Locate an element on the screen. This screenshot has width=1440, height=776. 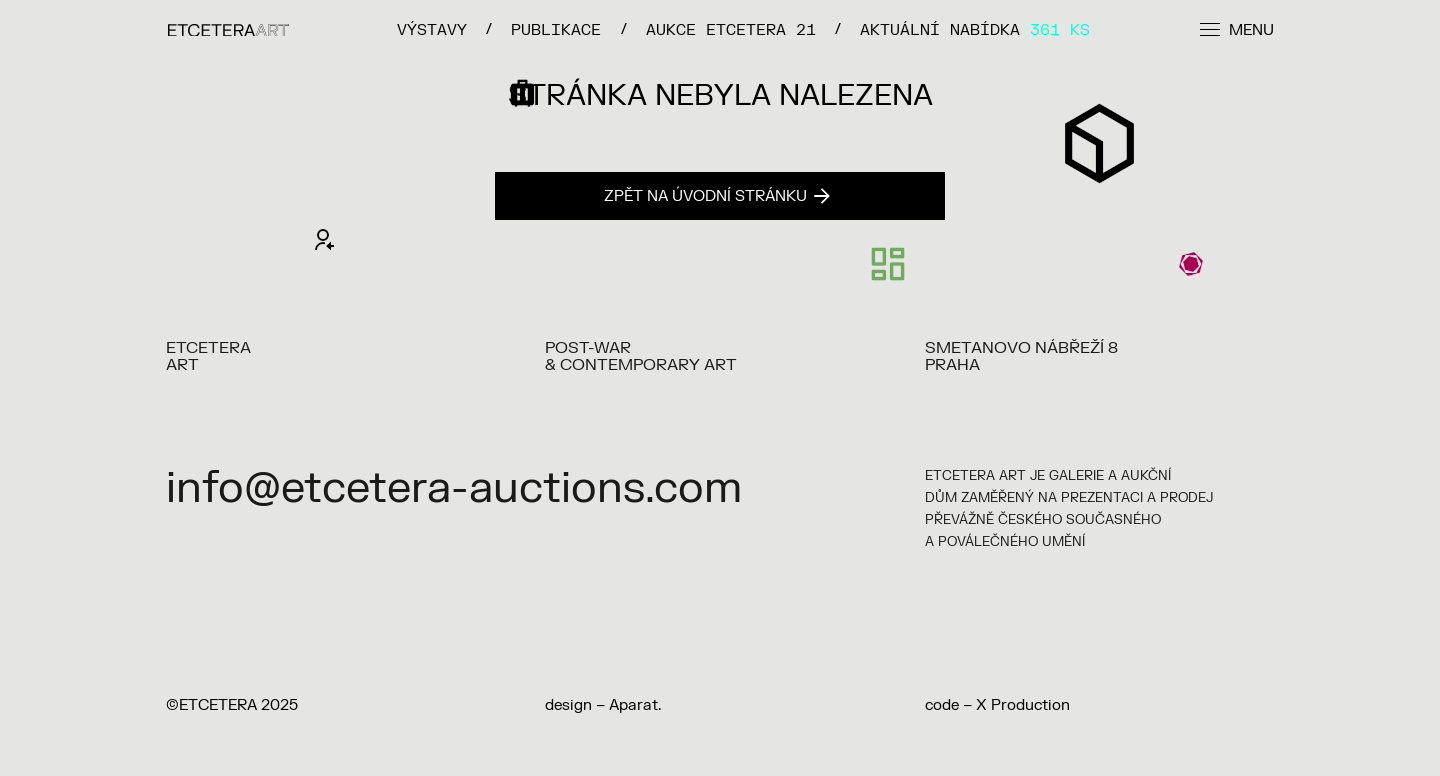
access travel or trip planning features is located at coordinates (522, 92).